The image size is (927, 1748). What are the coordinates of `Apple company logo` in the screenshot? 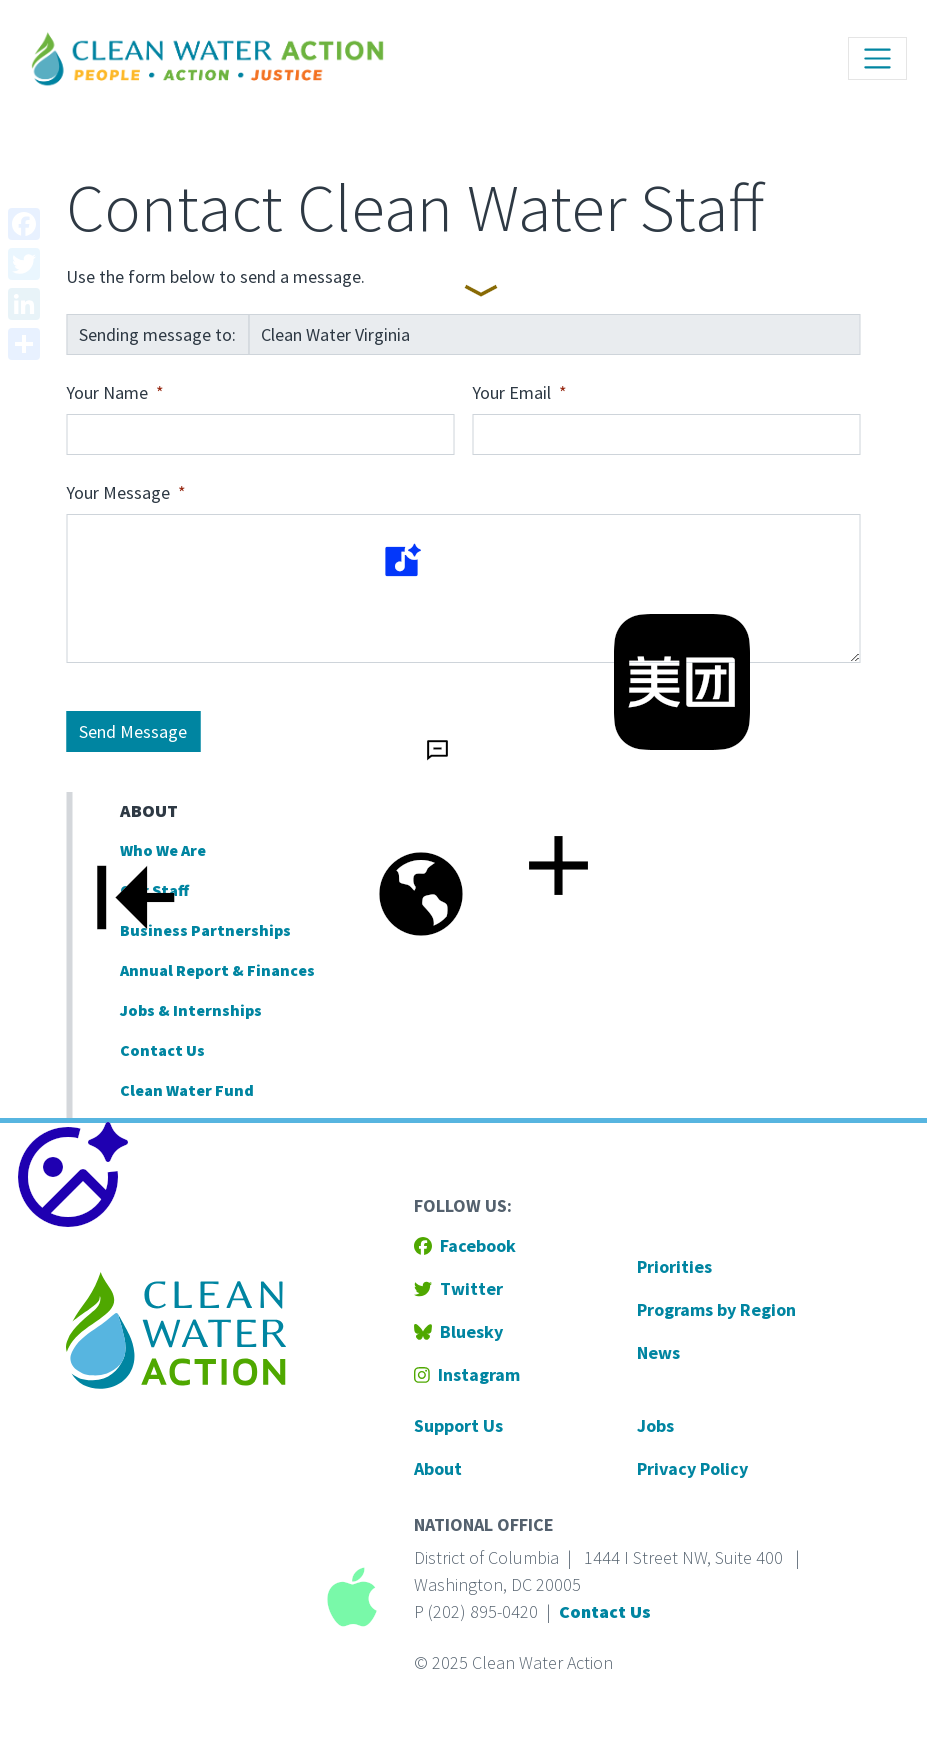 It's located at (352, 1597).